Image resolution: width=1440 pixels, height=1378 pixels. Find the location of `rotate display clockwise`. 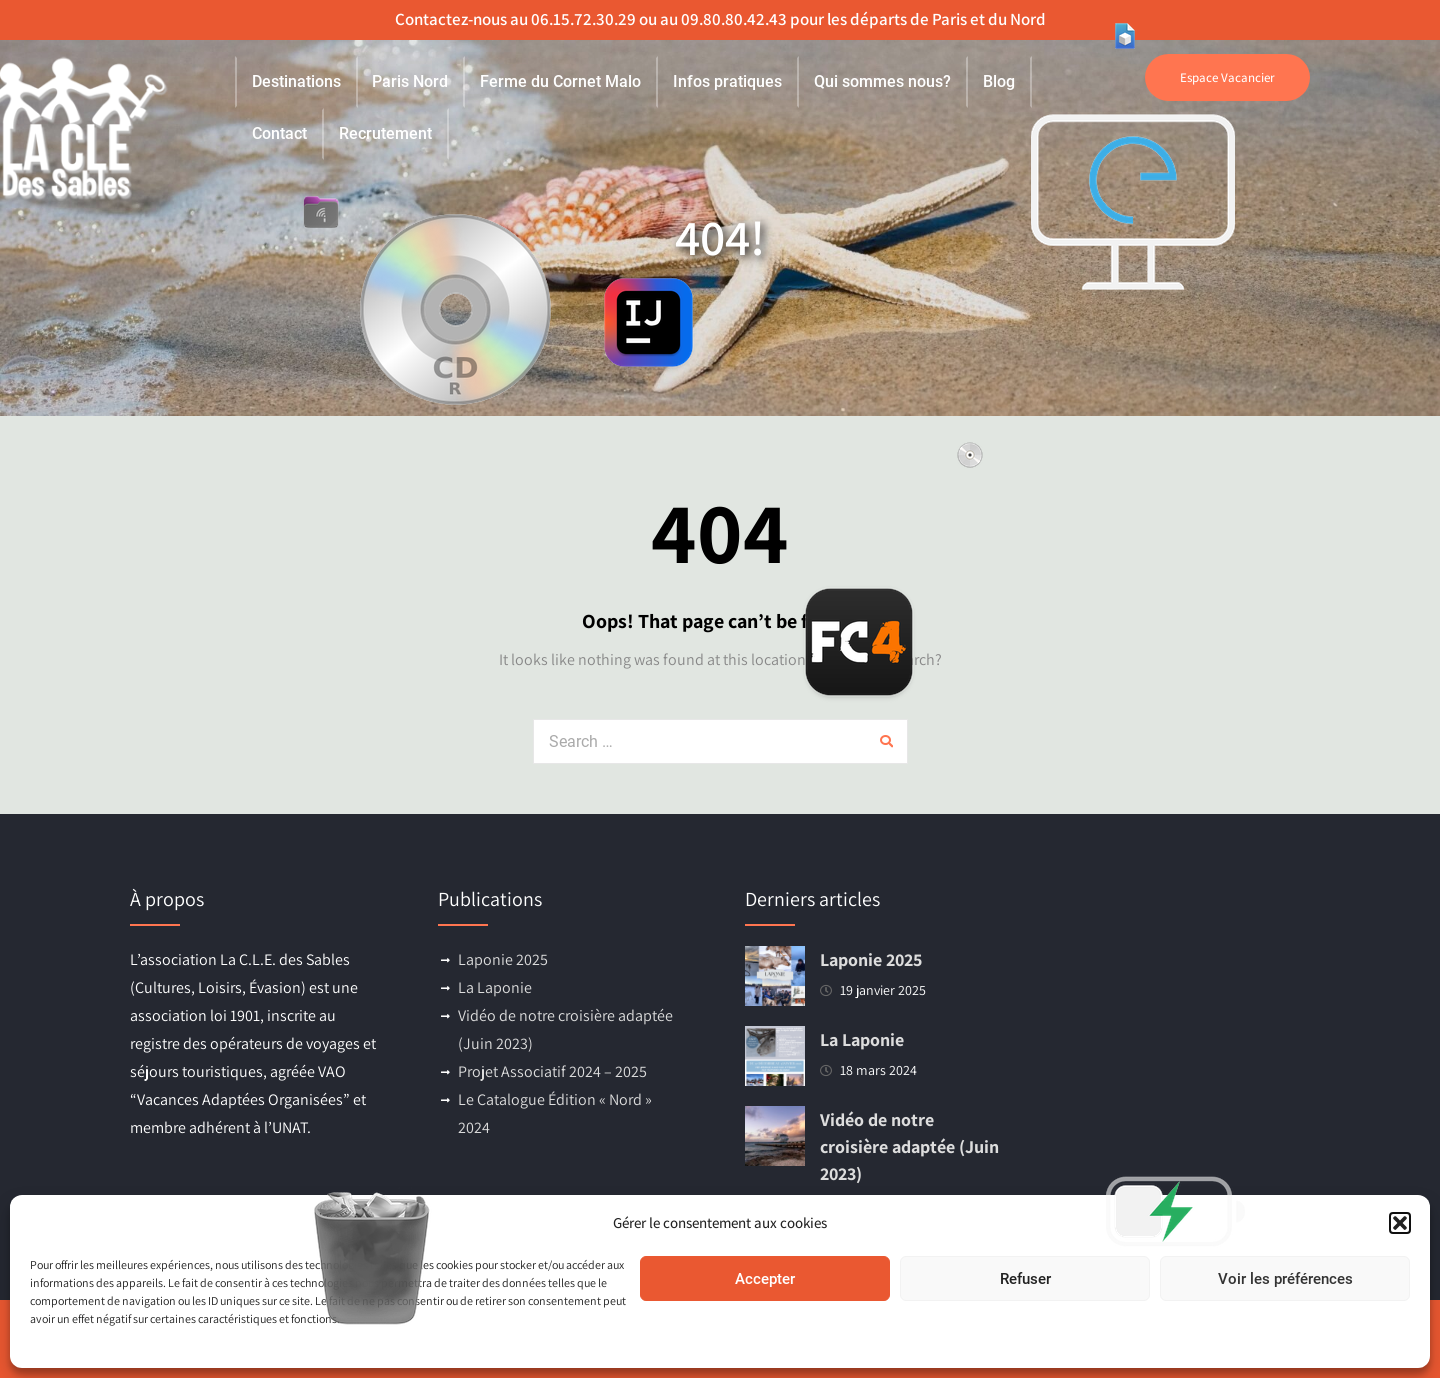

rotate display clockwise is located at coordinates (1133, 202).